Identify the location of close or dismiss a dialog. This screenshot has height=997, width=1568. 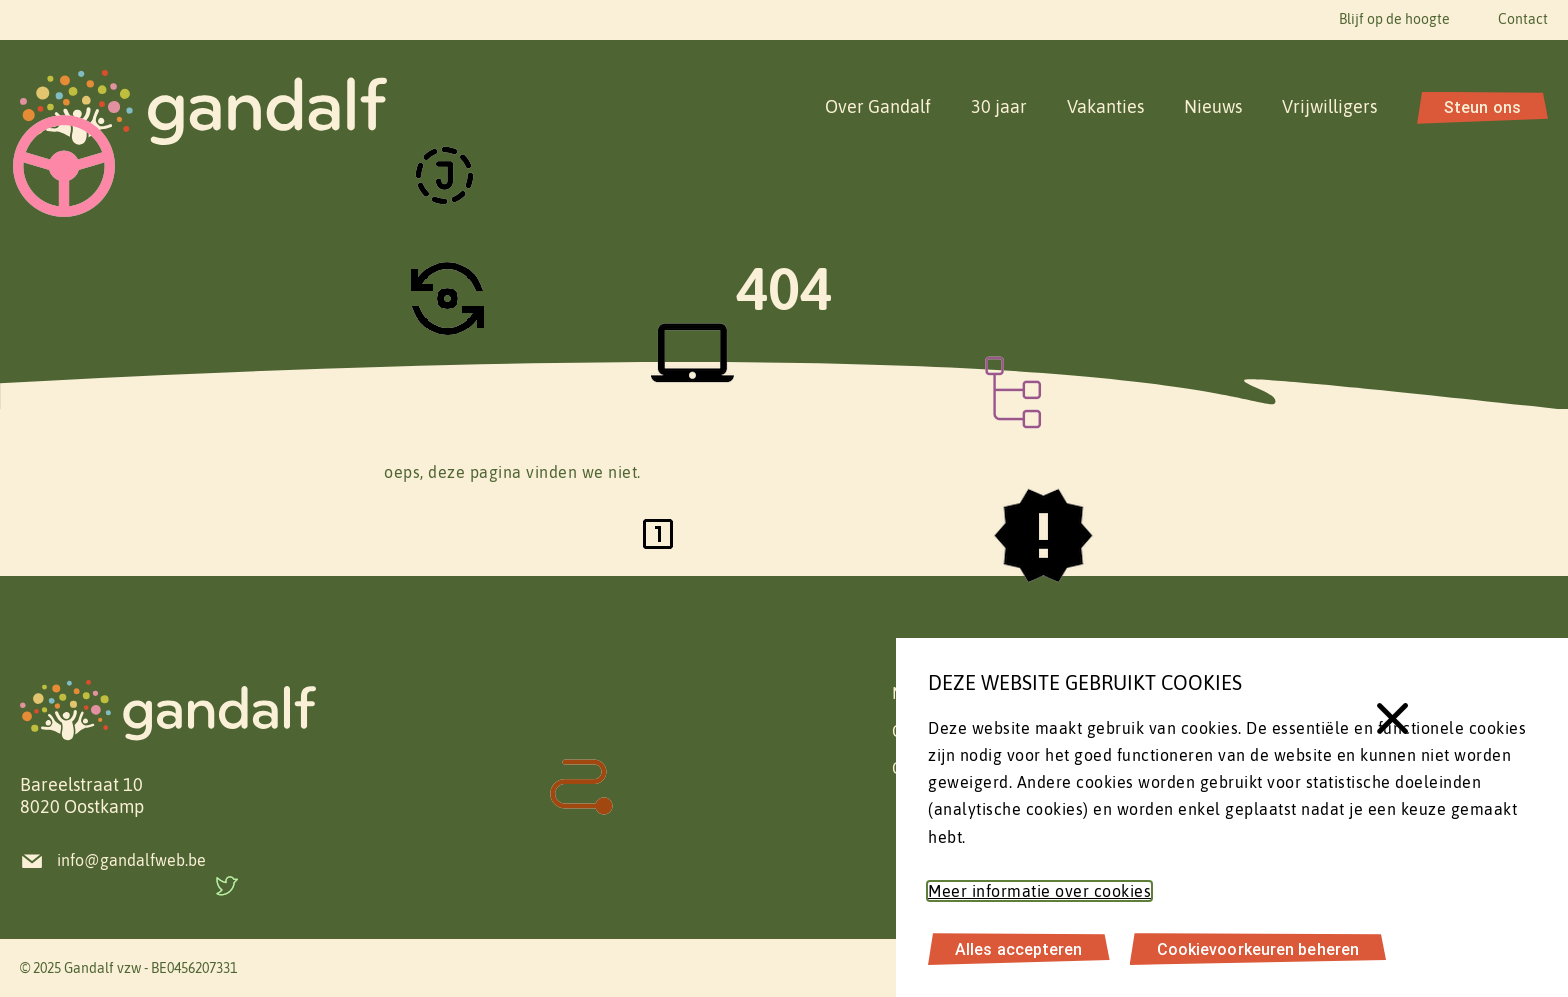
(1392, 718).